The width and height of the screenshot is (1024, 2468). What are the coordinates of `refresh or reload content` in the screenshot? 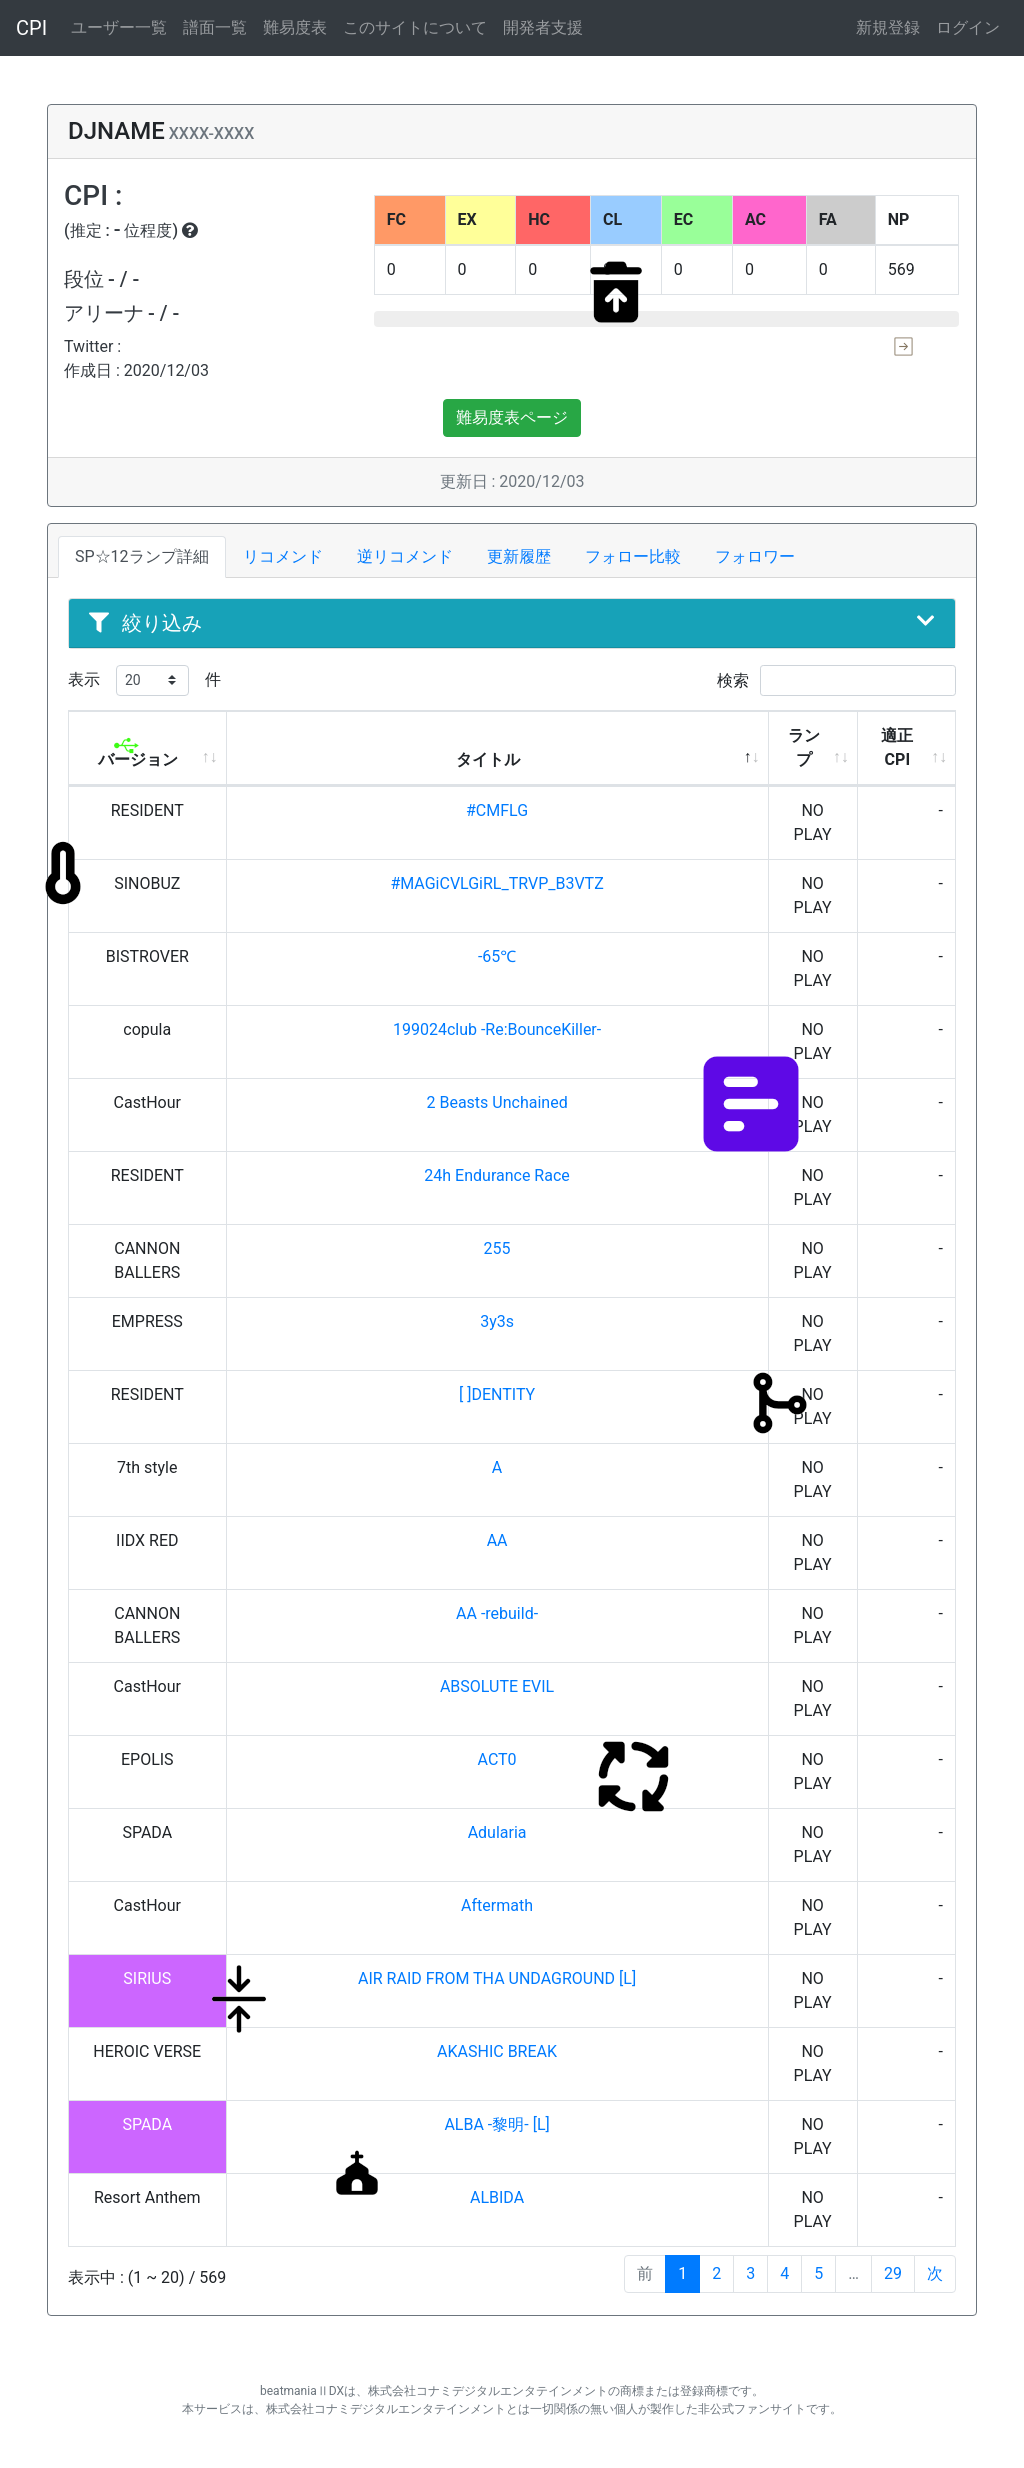 It's located at (633, 1776).